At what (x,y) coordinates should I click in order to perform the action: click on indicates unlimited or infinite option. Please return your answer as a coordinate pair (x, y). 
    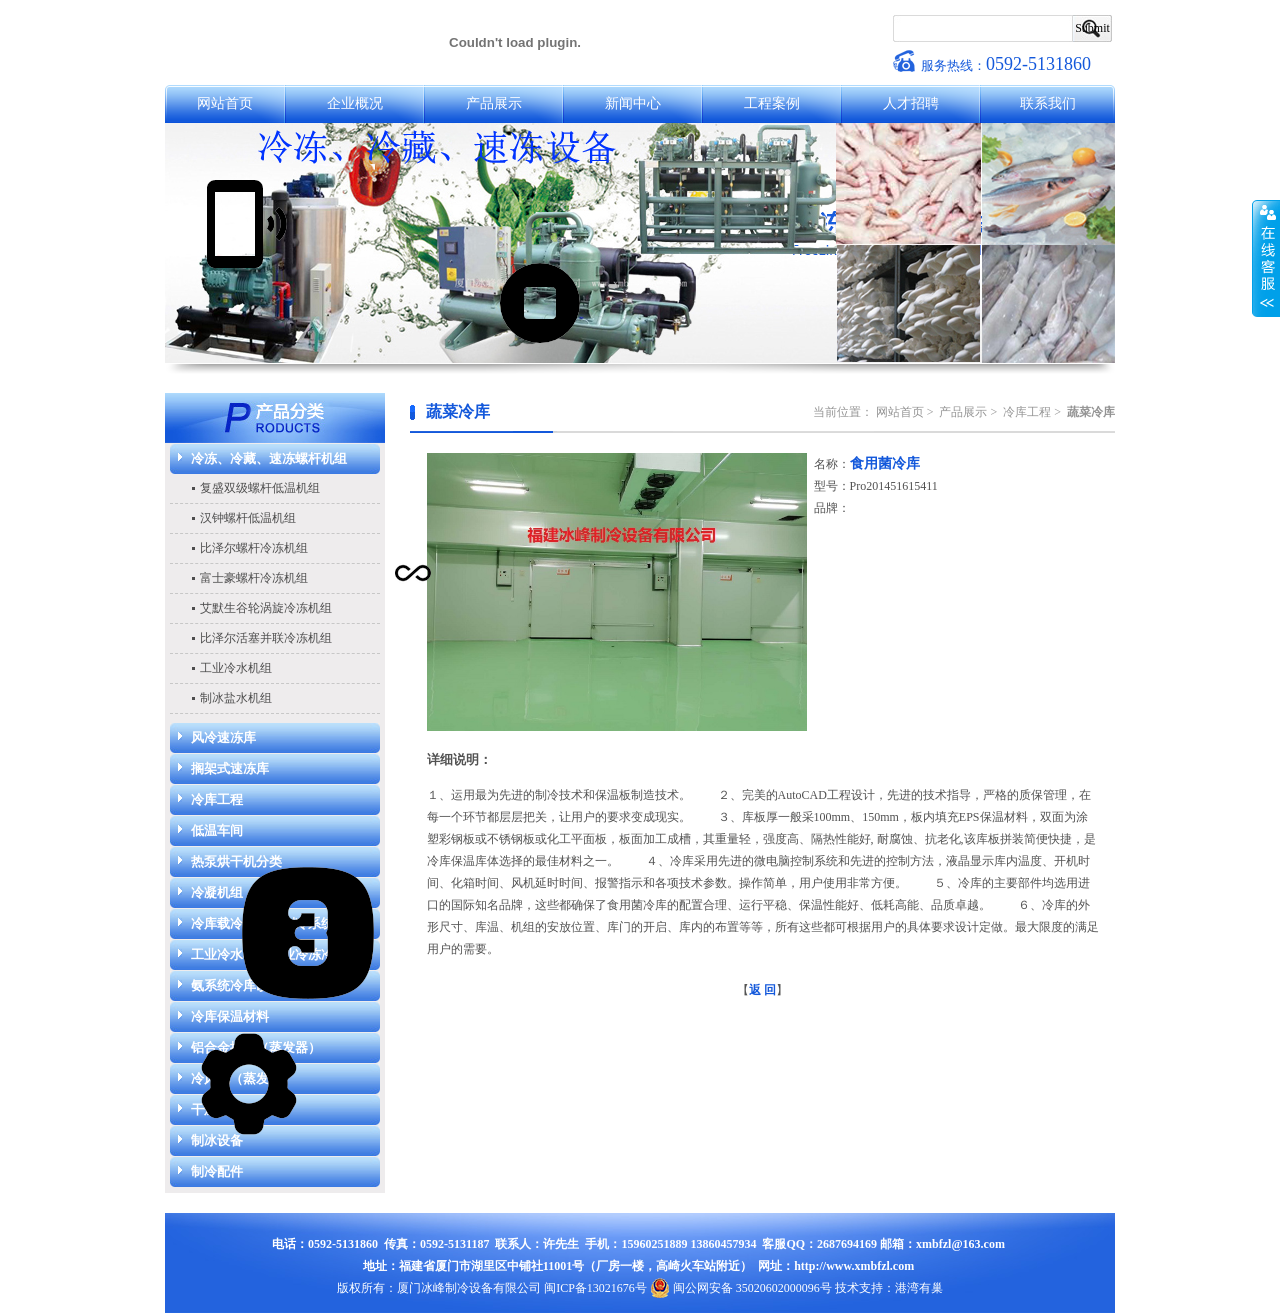
    Looking at the image, I should click on (413, 573).